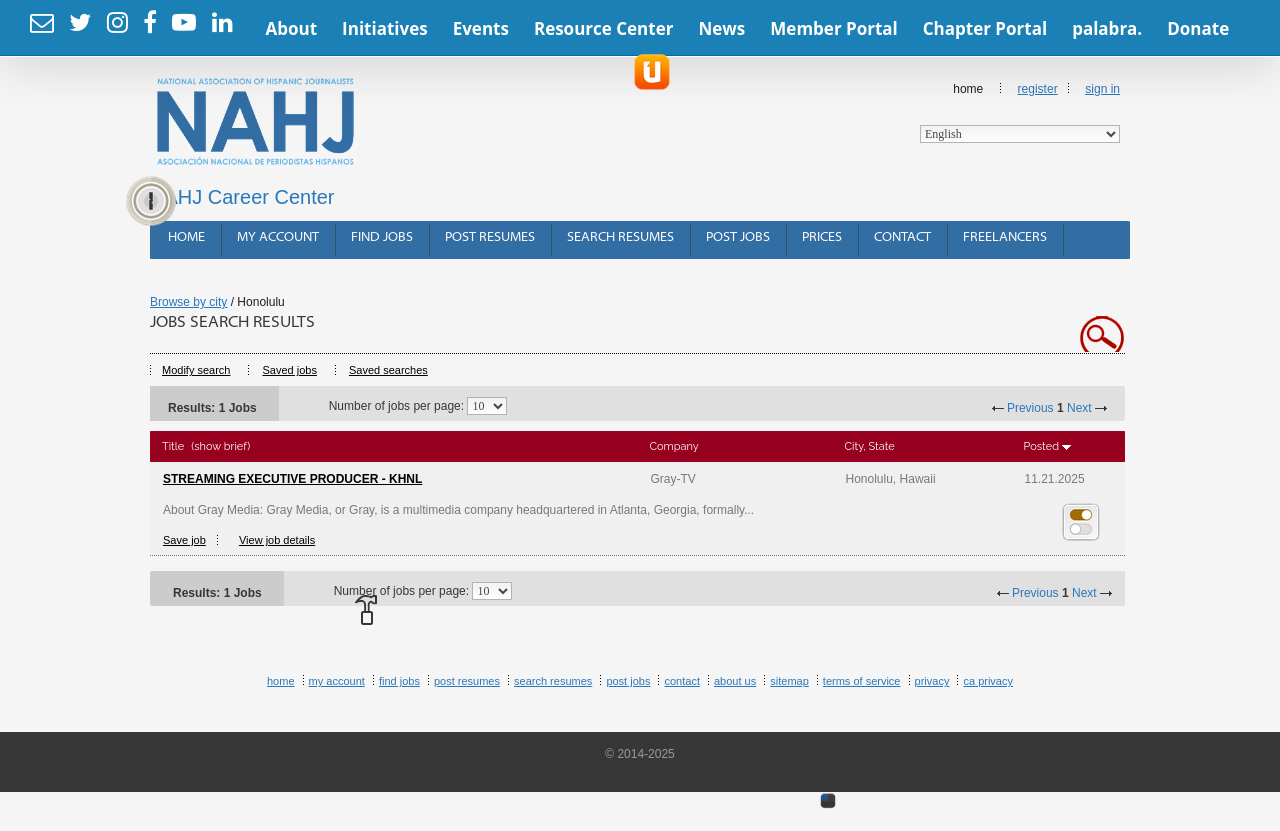 The height and width of the screenshot is (831, 1280). Describe the element at coordinates (1081, 522) in the screenshot. I see `open desktop preferences or settings` at that location.